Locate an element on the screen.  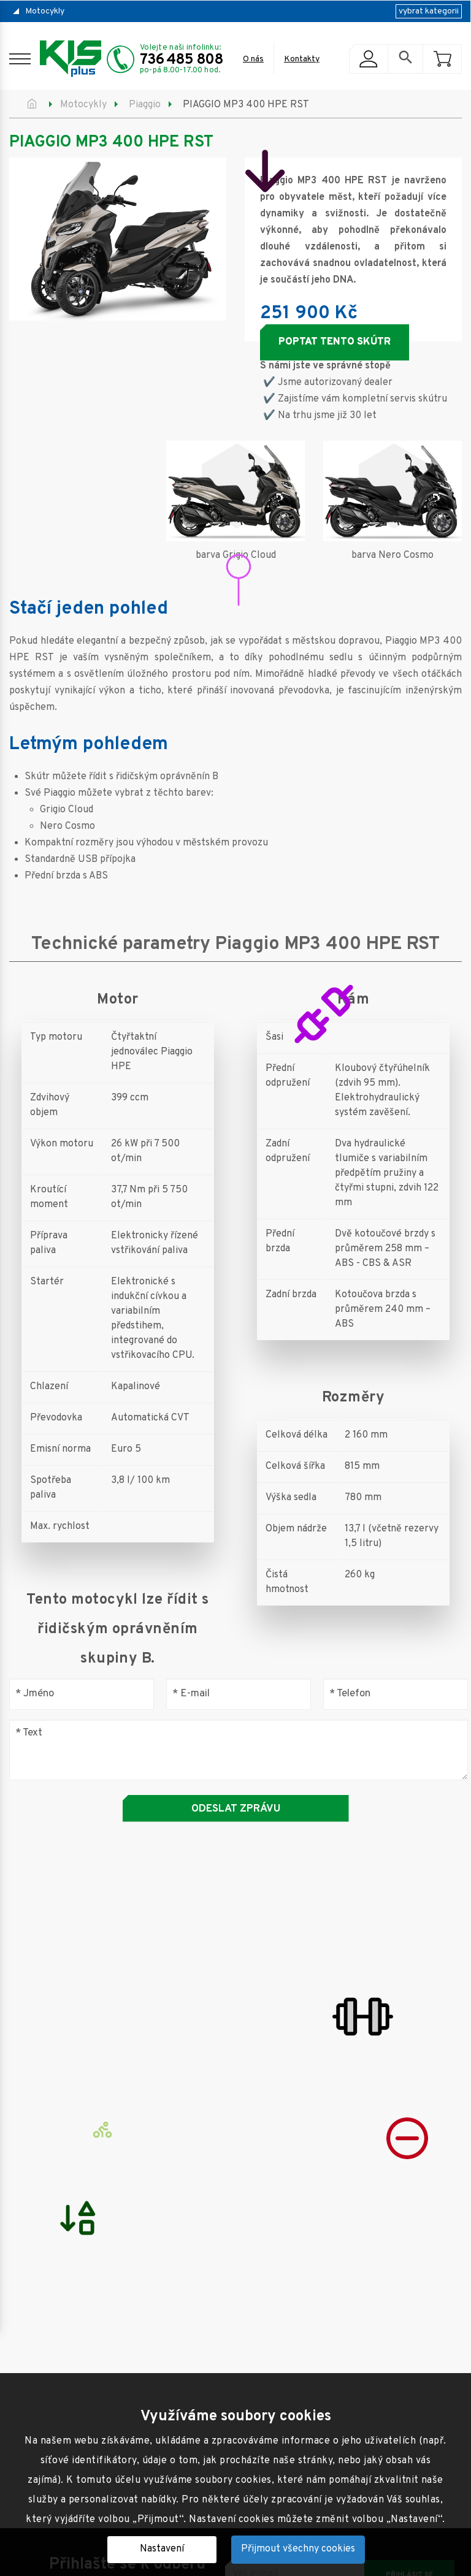
access cycling or bike-related features is located at coordinates (102, 2130).